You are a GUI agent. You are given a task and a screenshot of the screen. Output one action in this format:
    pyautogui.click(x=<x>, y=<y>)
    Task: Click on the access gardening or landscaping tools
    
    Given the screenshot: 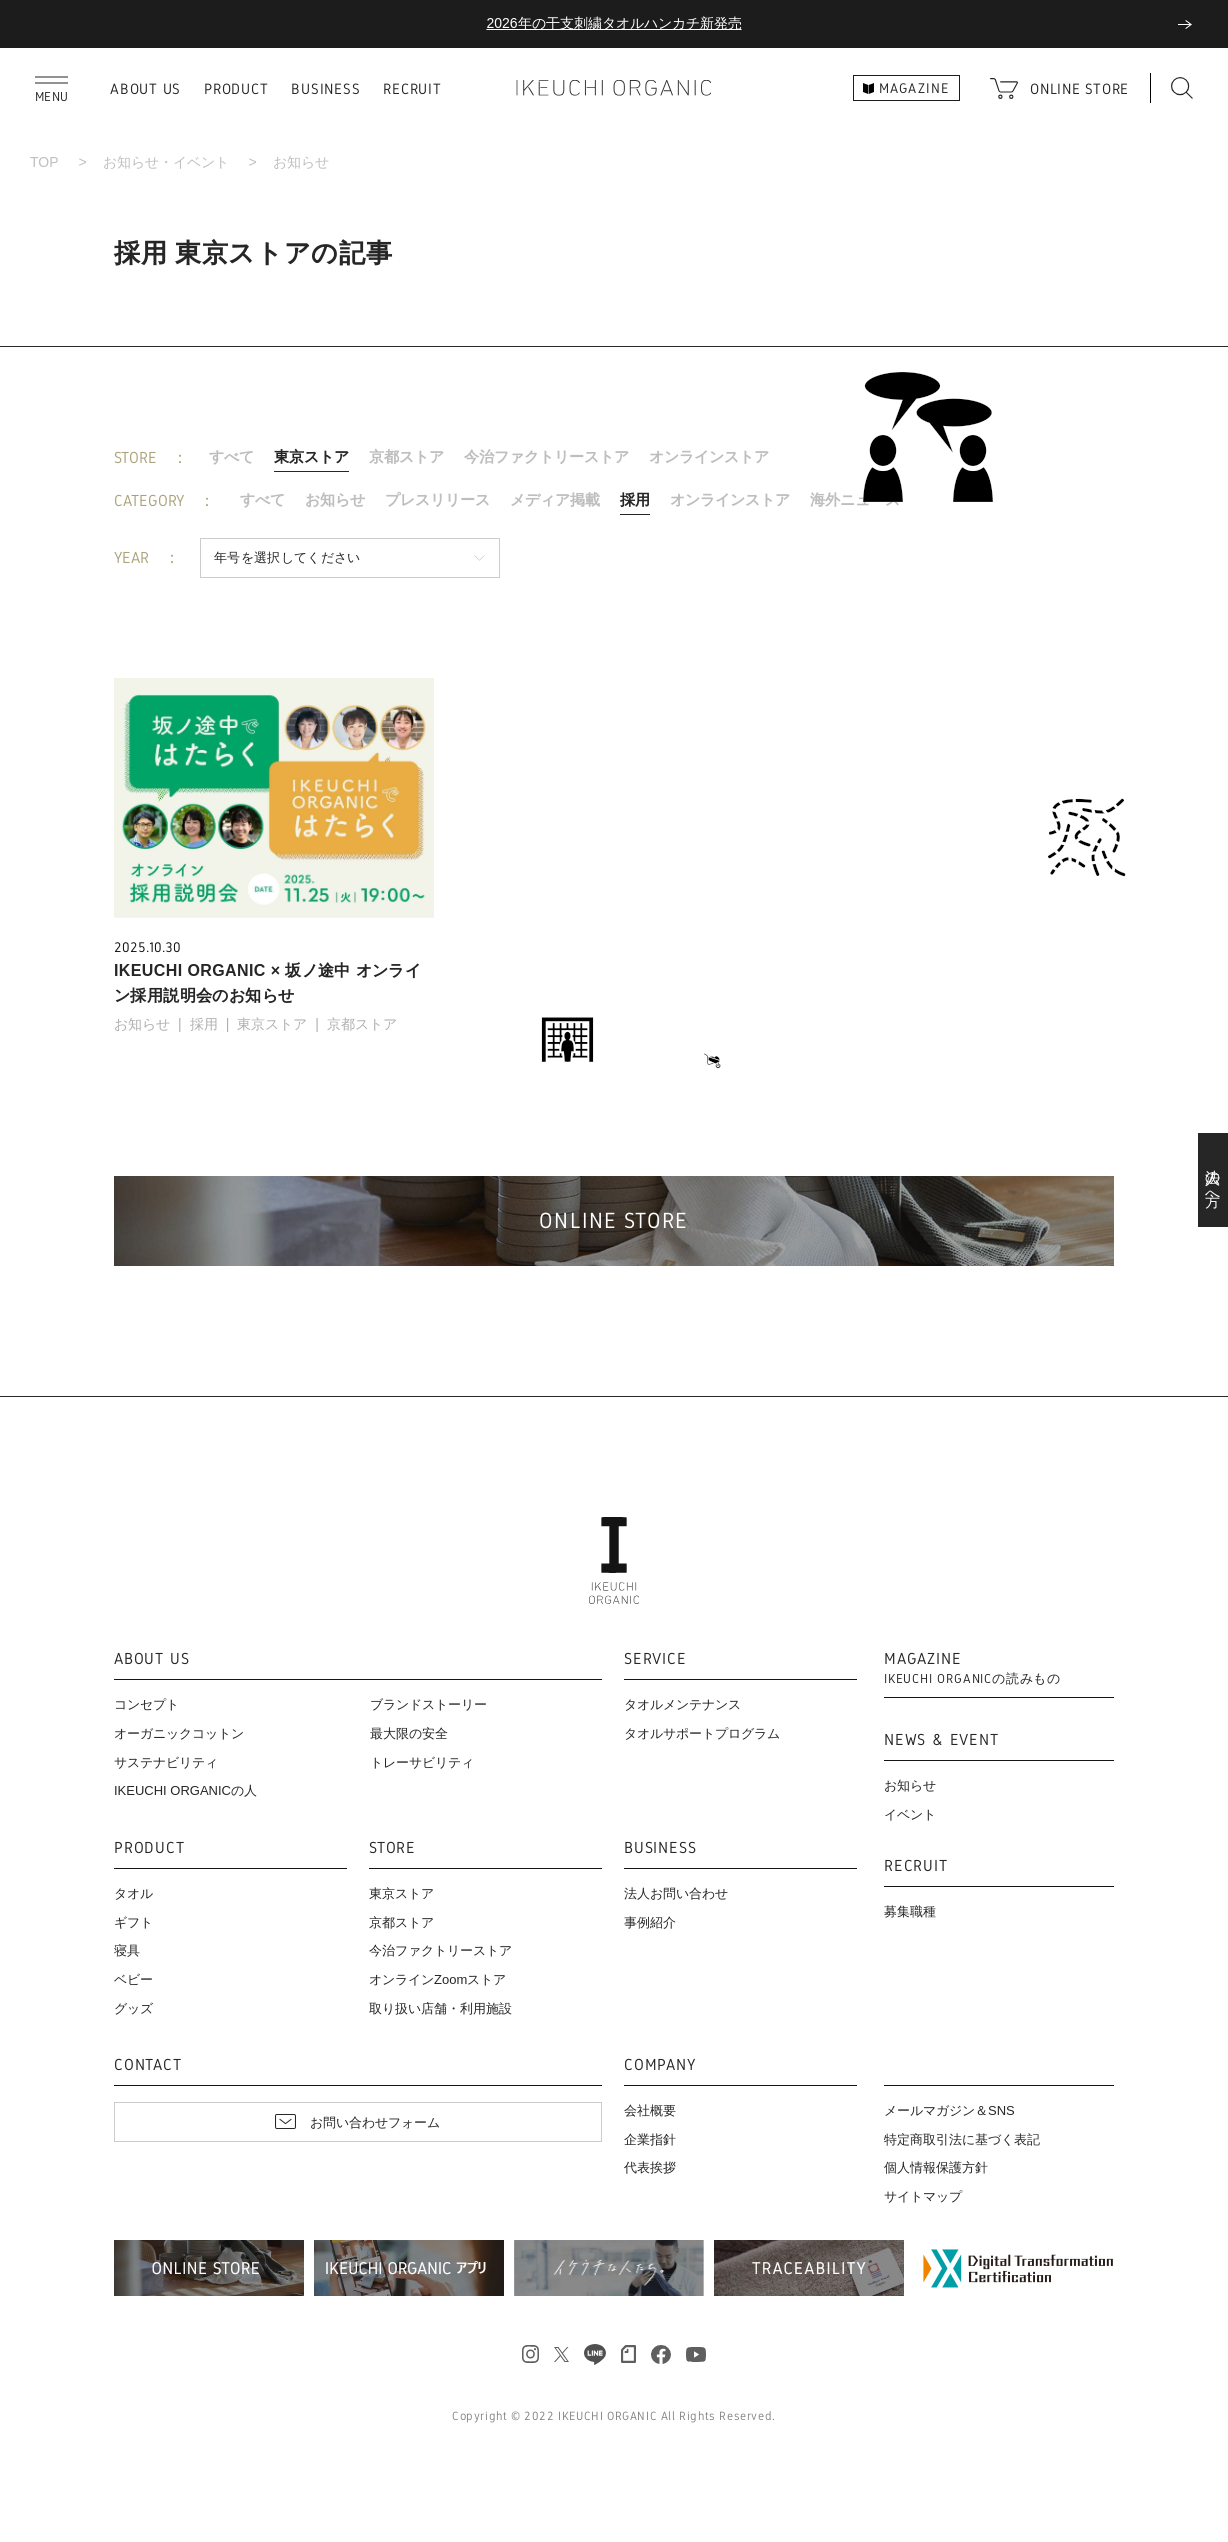 What is the action you would take?
    pyautogui.click(x=712, y=1061)
    